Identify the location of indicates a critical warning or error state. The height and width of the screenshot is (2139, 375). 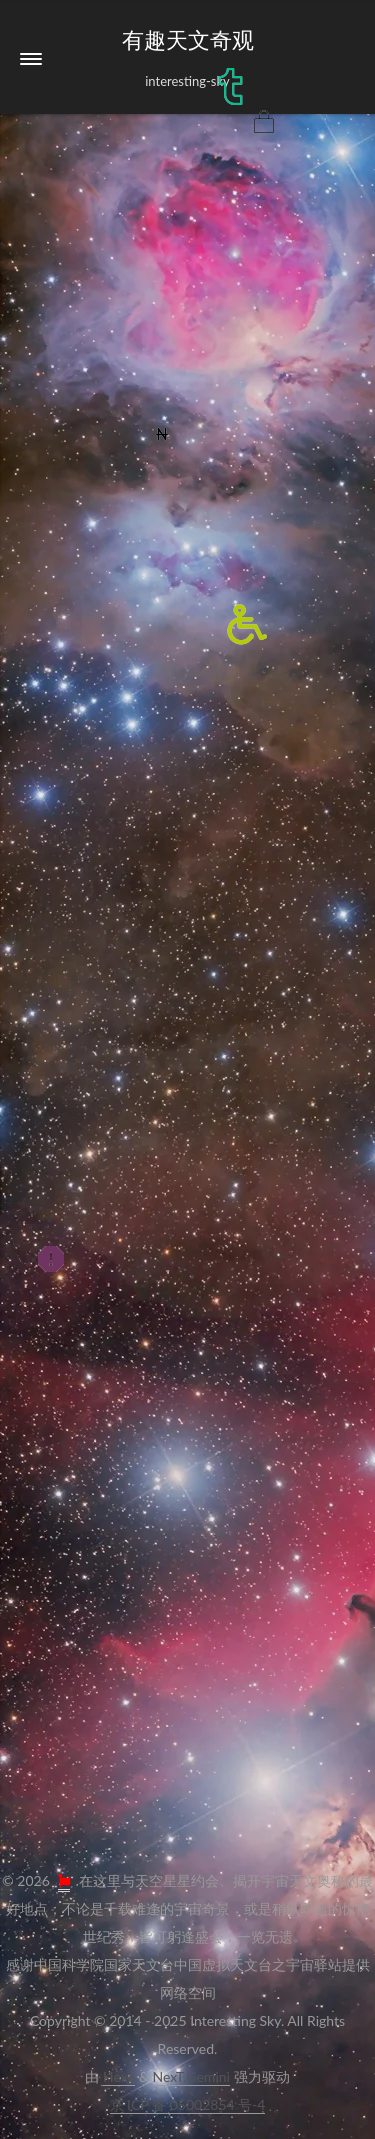
(51, 1259).